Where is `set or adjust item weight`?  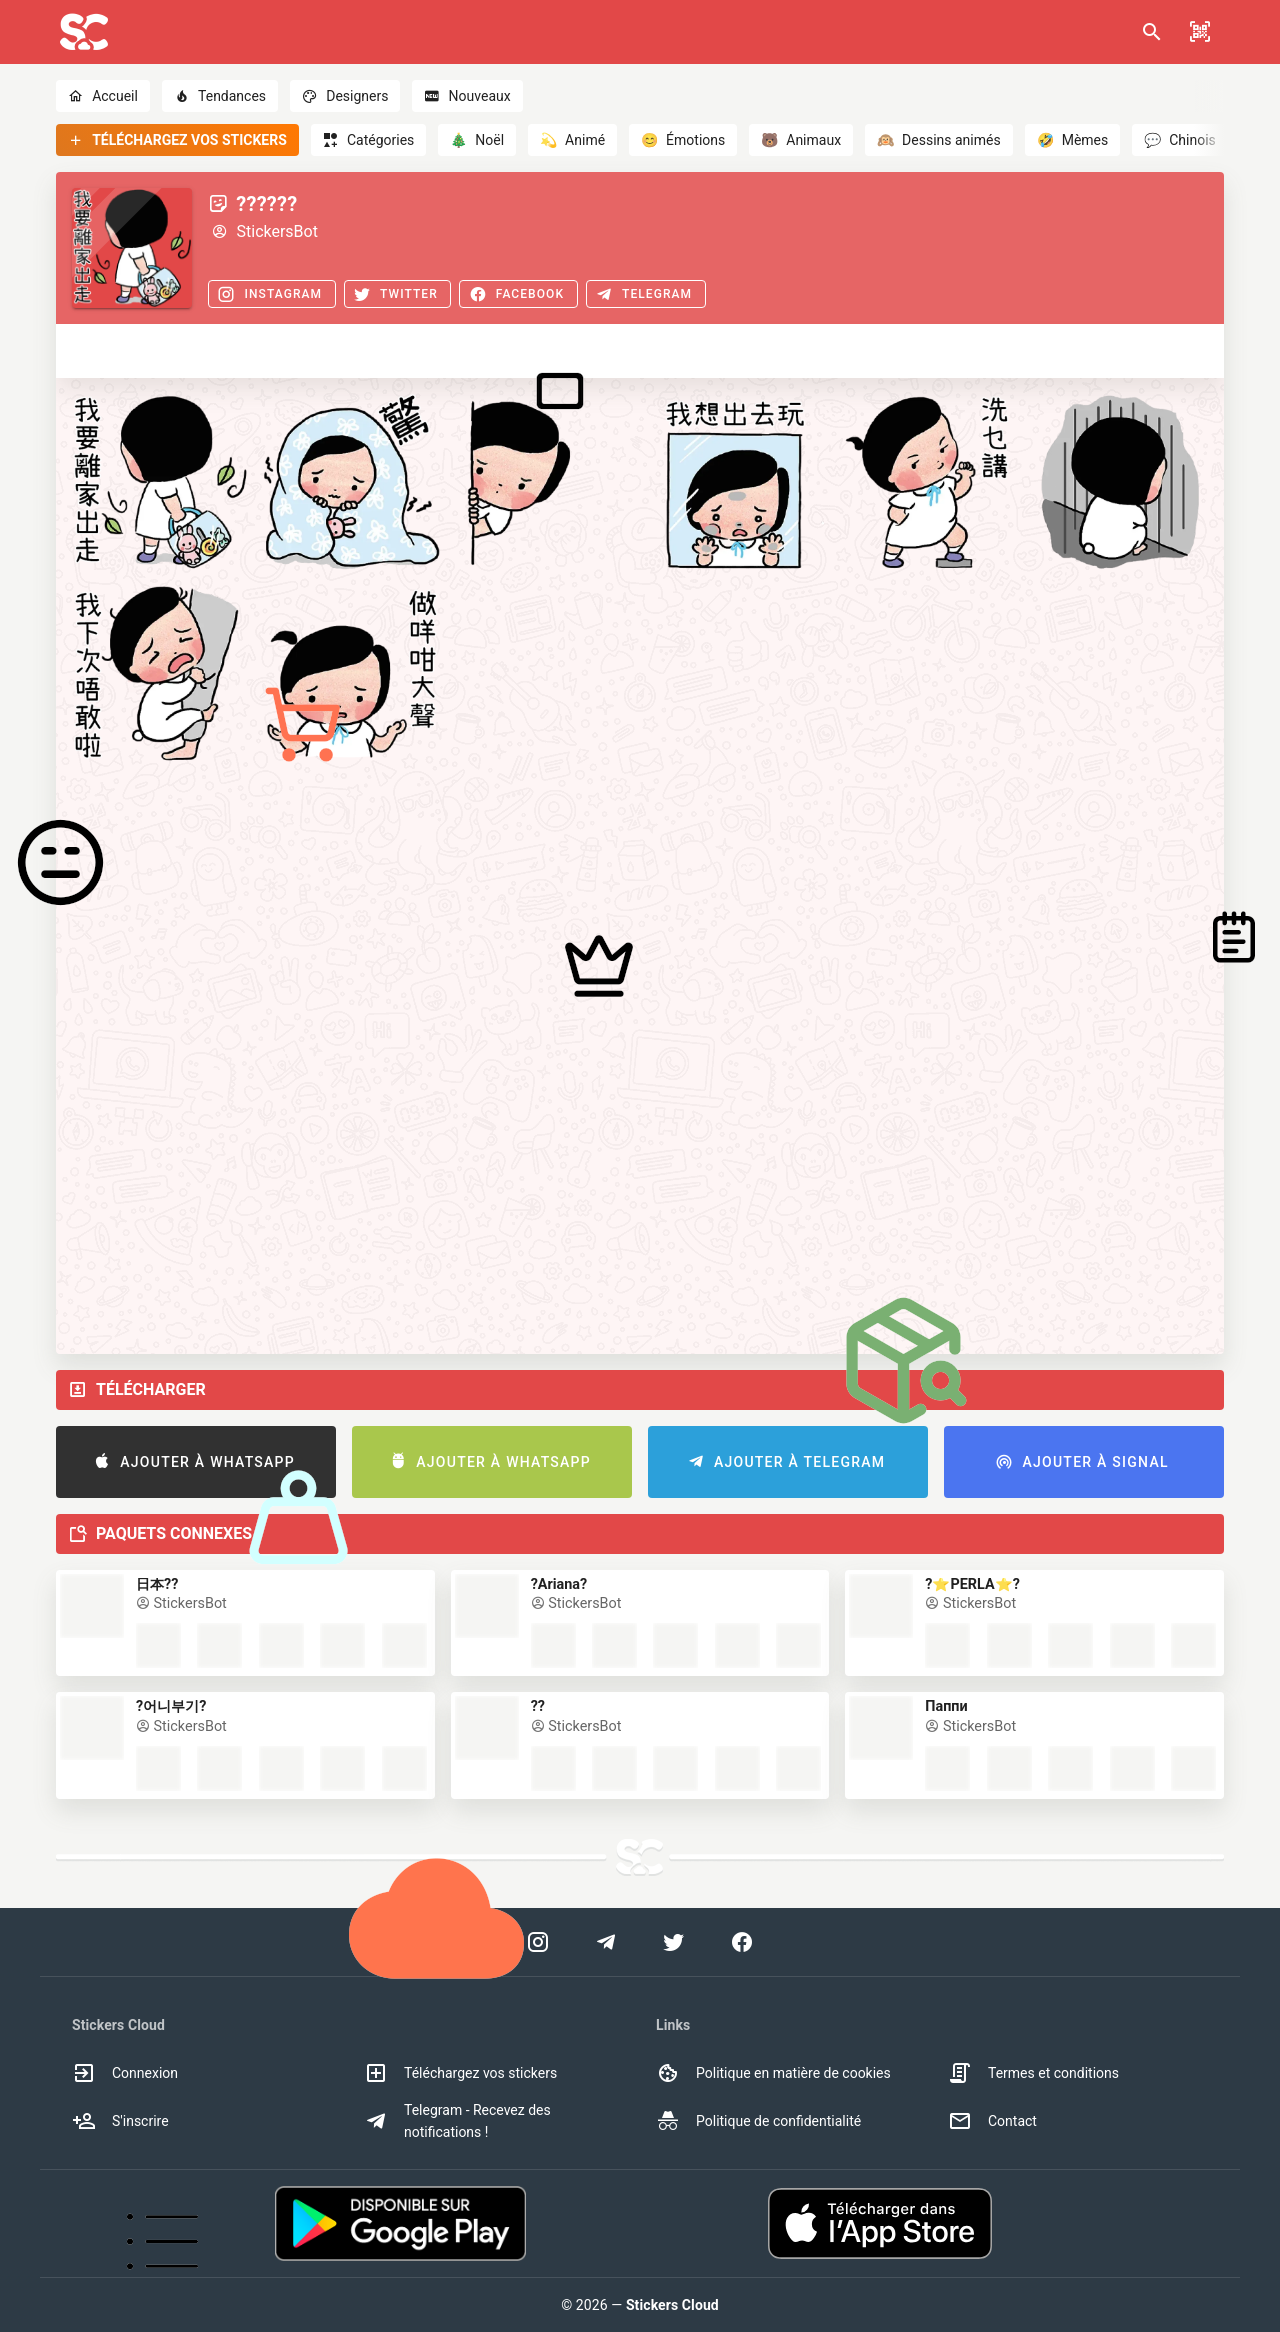 set or adjust item weight is located at coordinates (298, 1519).